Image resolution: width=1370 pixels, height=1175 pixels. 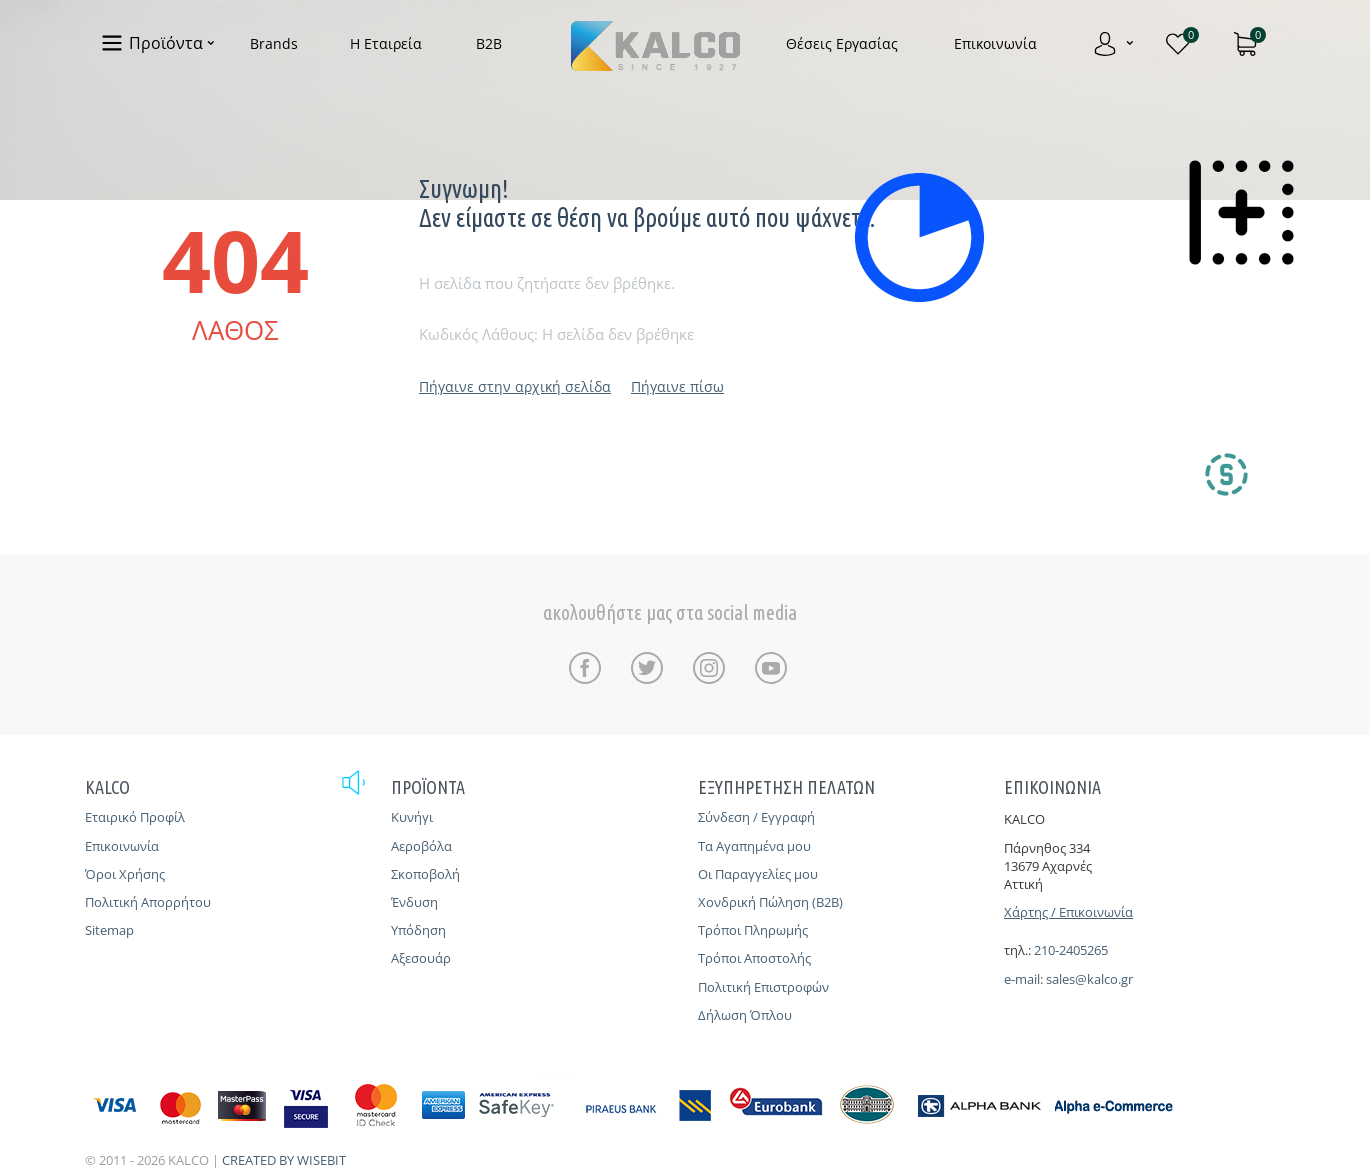 What do you see at coordinates (1226, 474) in the screenshot?
I see `indicates a pending or in-progress sync status` at bounding box center [1226, 474].